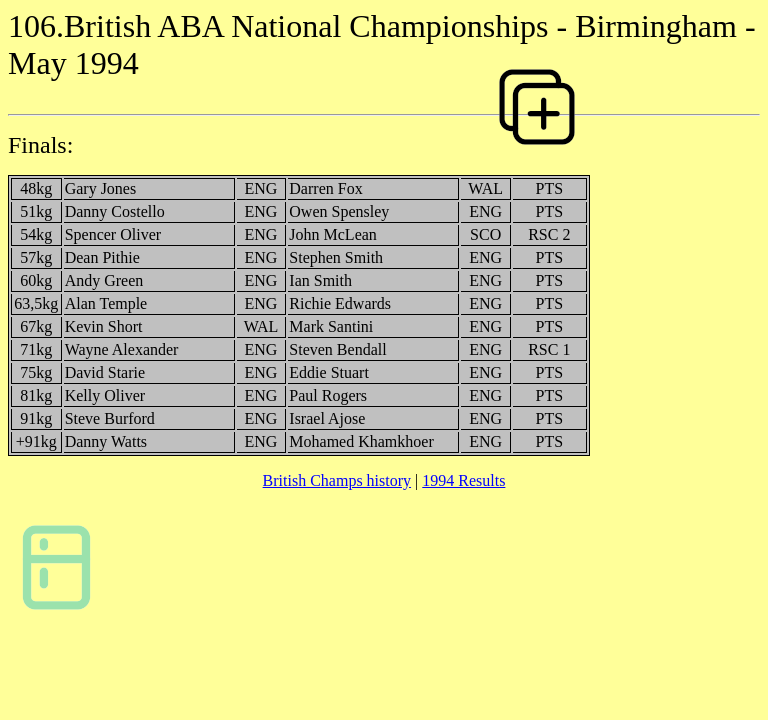  I want to click on duplicate or copy an item, so click(537, 107).